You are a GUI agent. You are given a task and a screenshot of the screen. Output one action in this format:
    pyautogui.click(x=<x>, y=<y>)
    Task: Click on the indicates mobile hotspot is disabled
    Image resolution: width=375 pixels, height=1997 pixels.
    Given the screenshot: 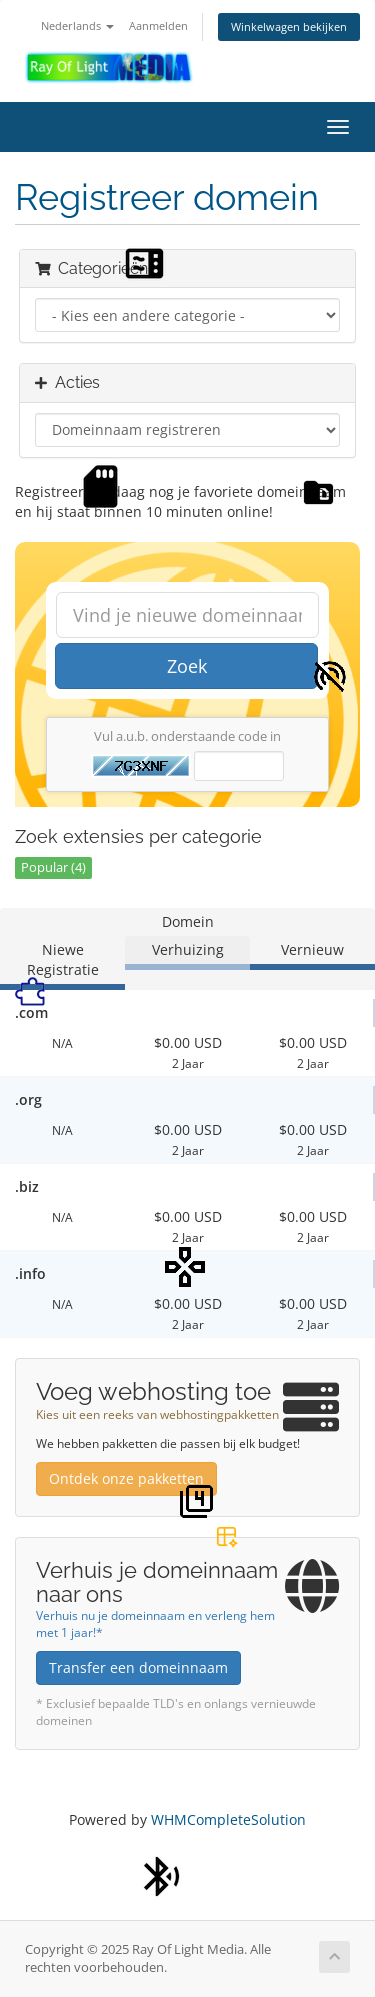 What is the action you would take?
    pyautogui.click(x=330, y=677)
    